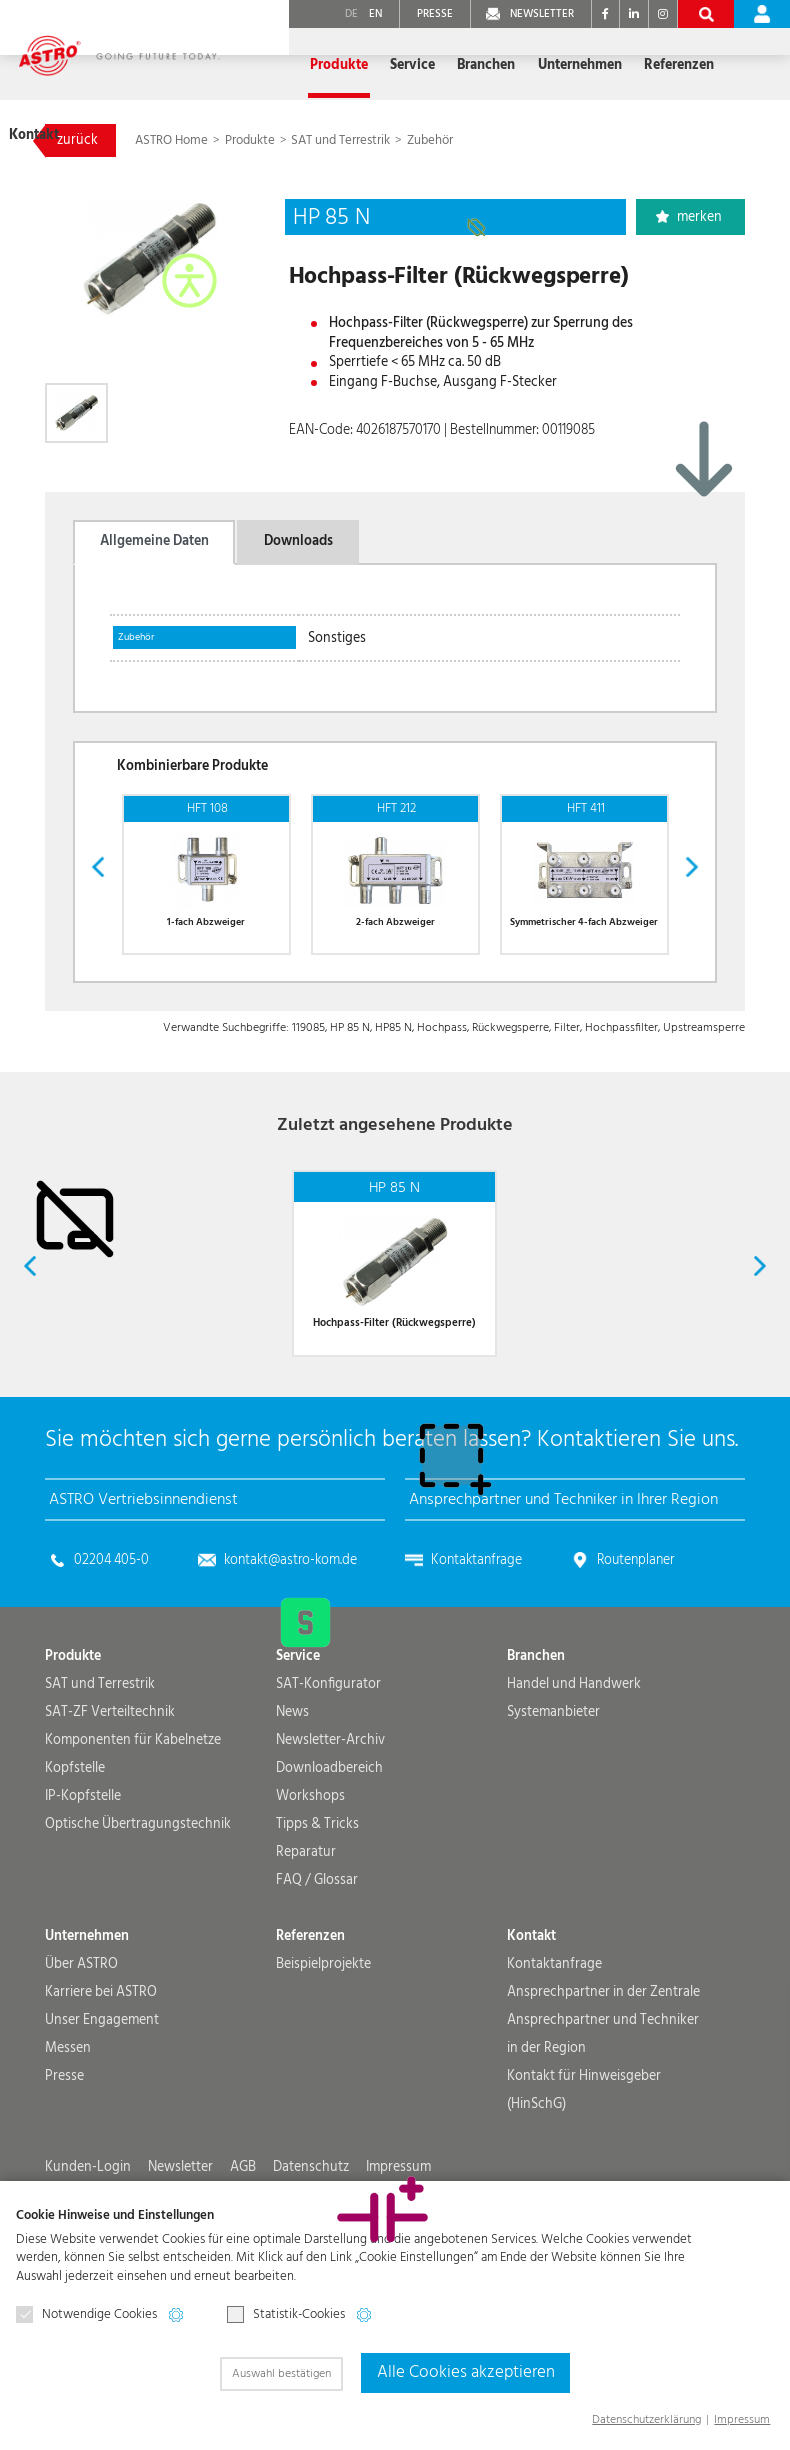 This screenshot has width=790, height=2450. Describe the element at coordinates (451, 1455) in the screenshot. I see `add to current selection` at that location.